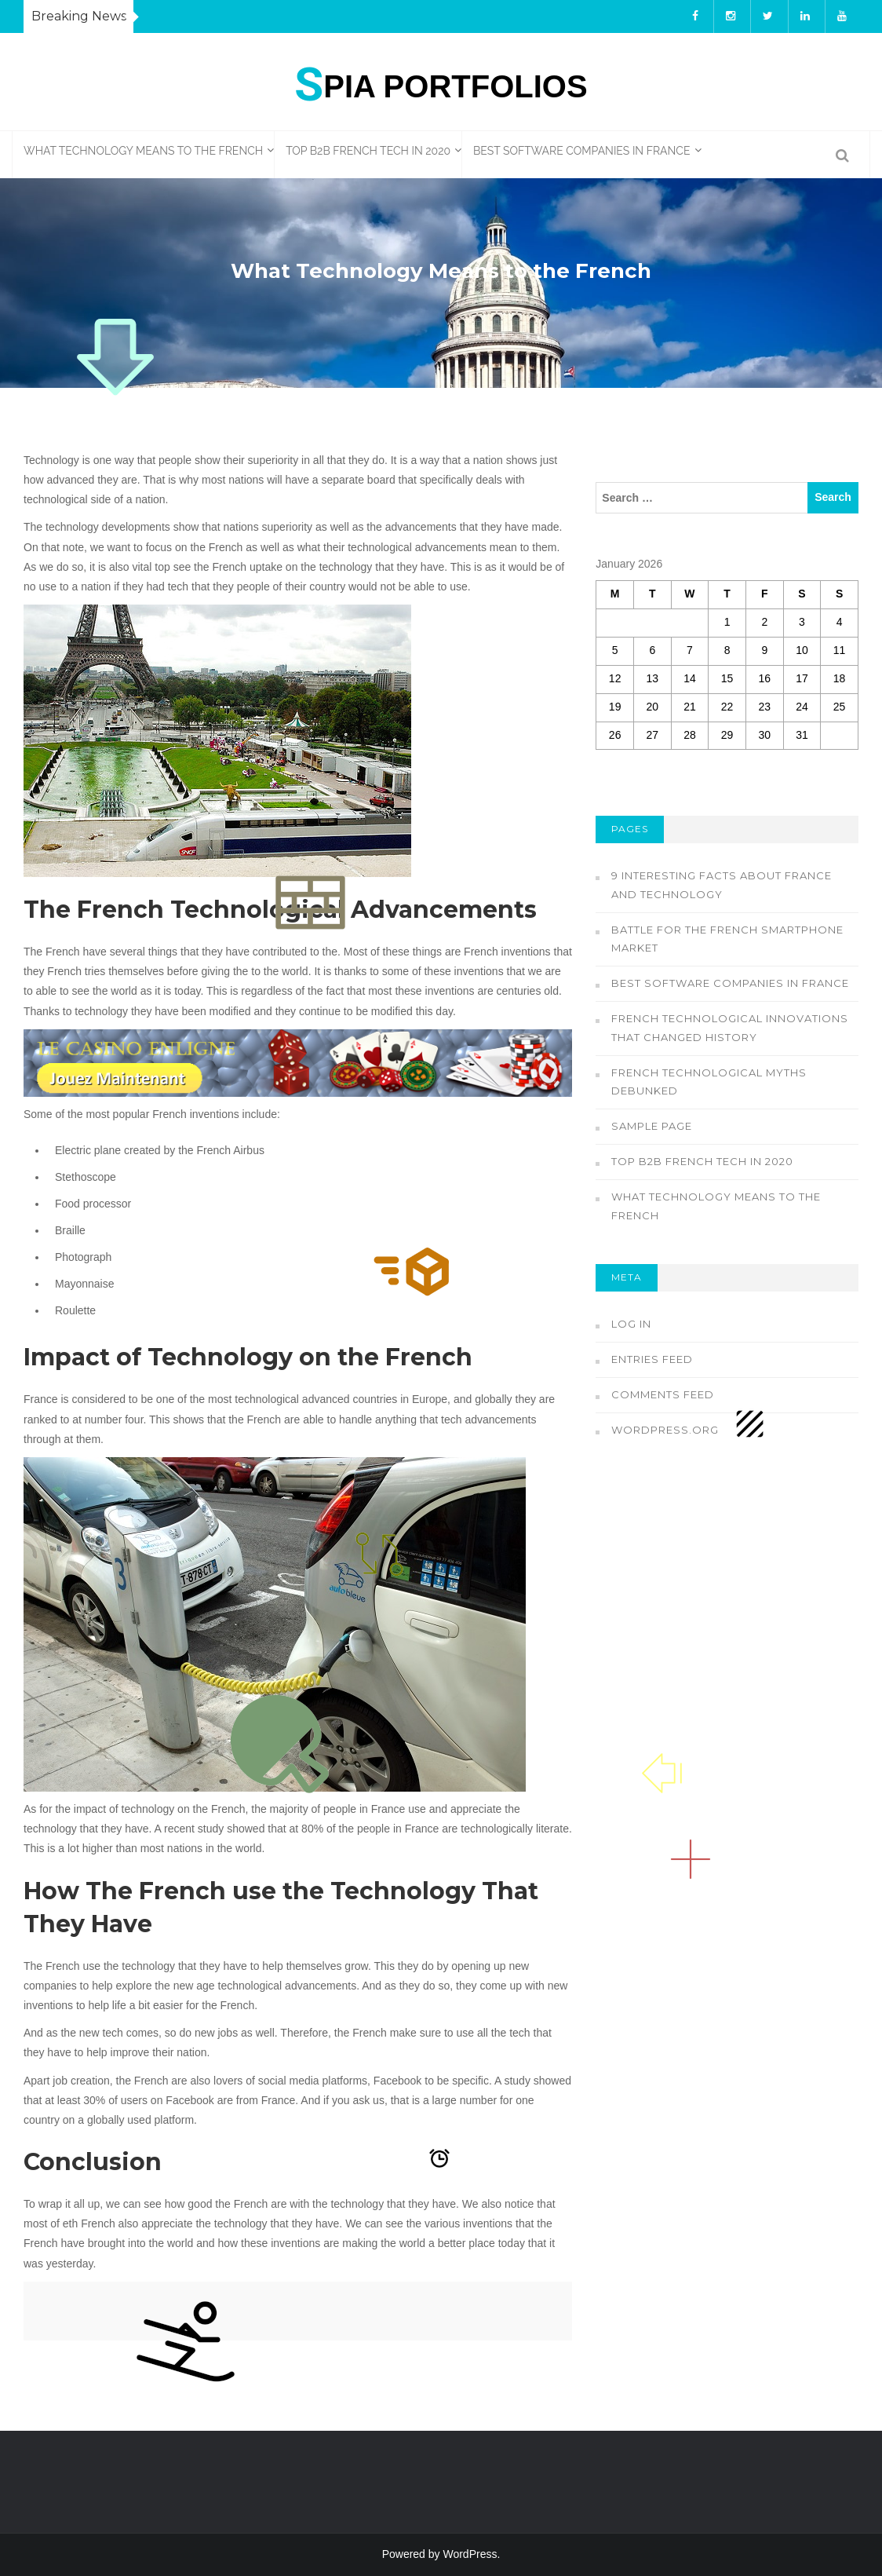 The image size is (882, 2576). Describe the element at coordinates (278, 1742) in the screenshot. I see `access ping pong or table tennis game` at that location.